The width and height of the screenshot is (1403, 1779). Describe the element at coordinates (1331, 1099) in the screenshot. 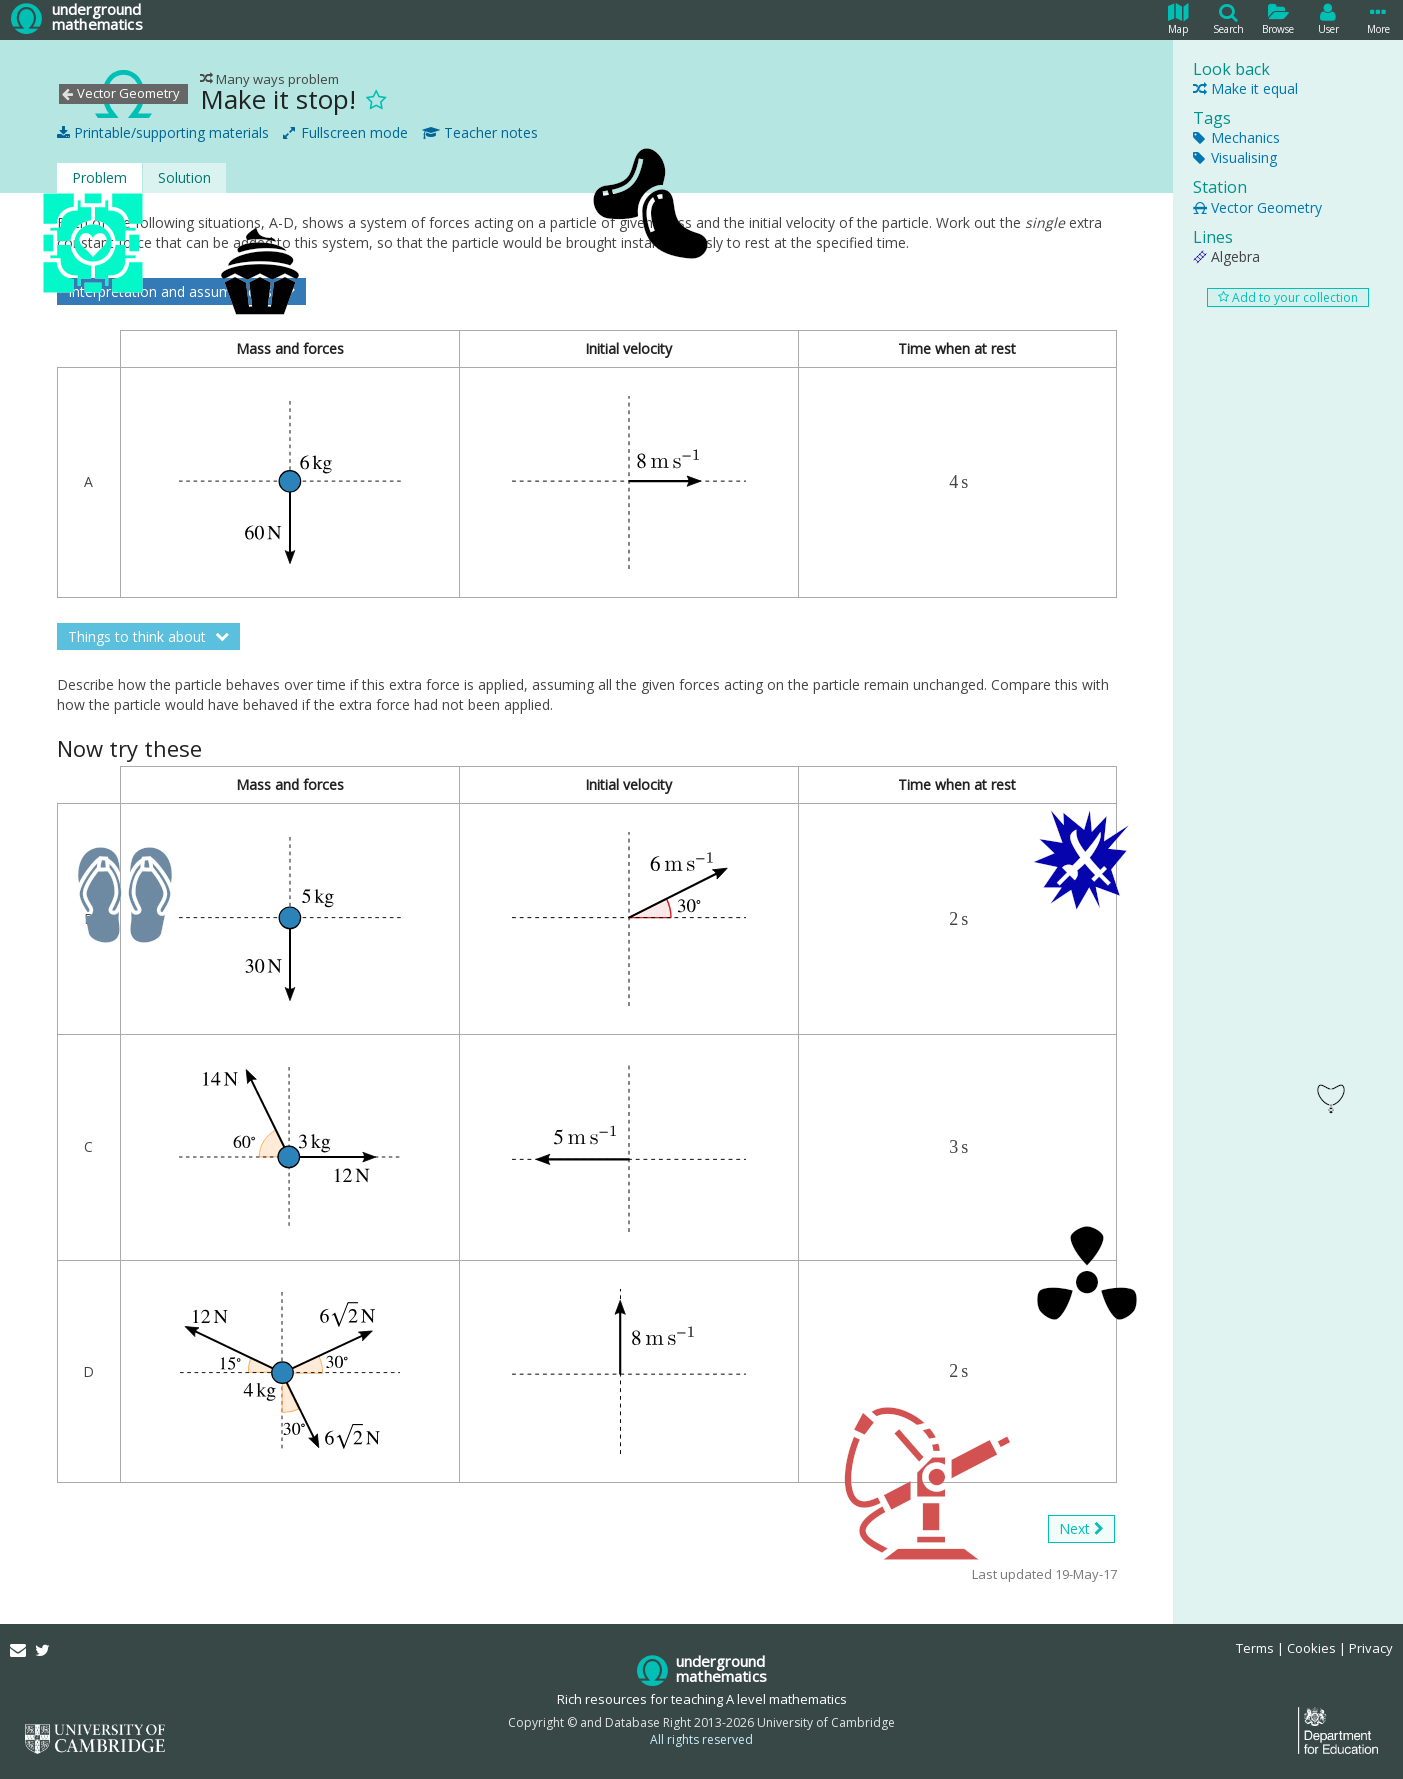

I see `equip or view jewelry item` at that location.